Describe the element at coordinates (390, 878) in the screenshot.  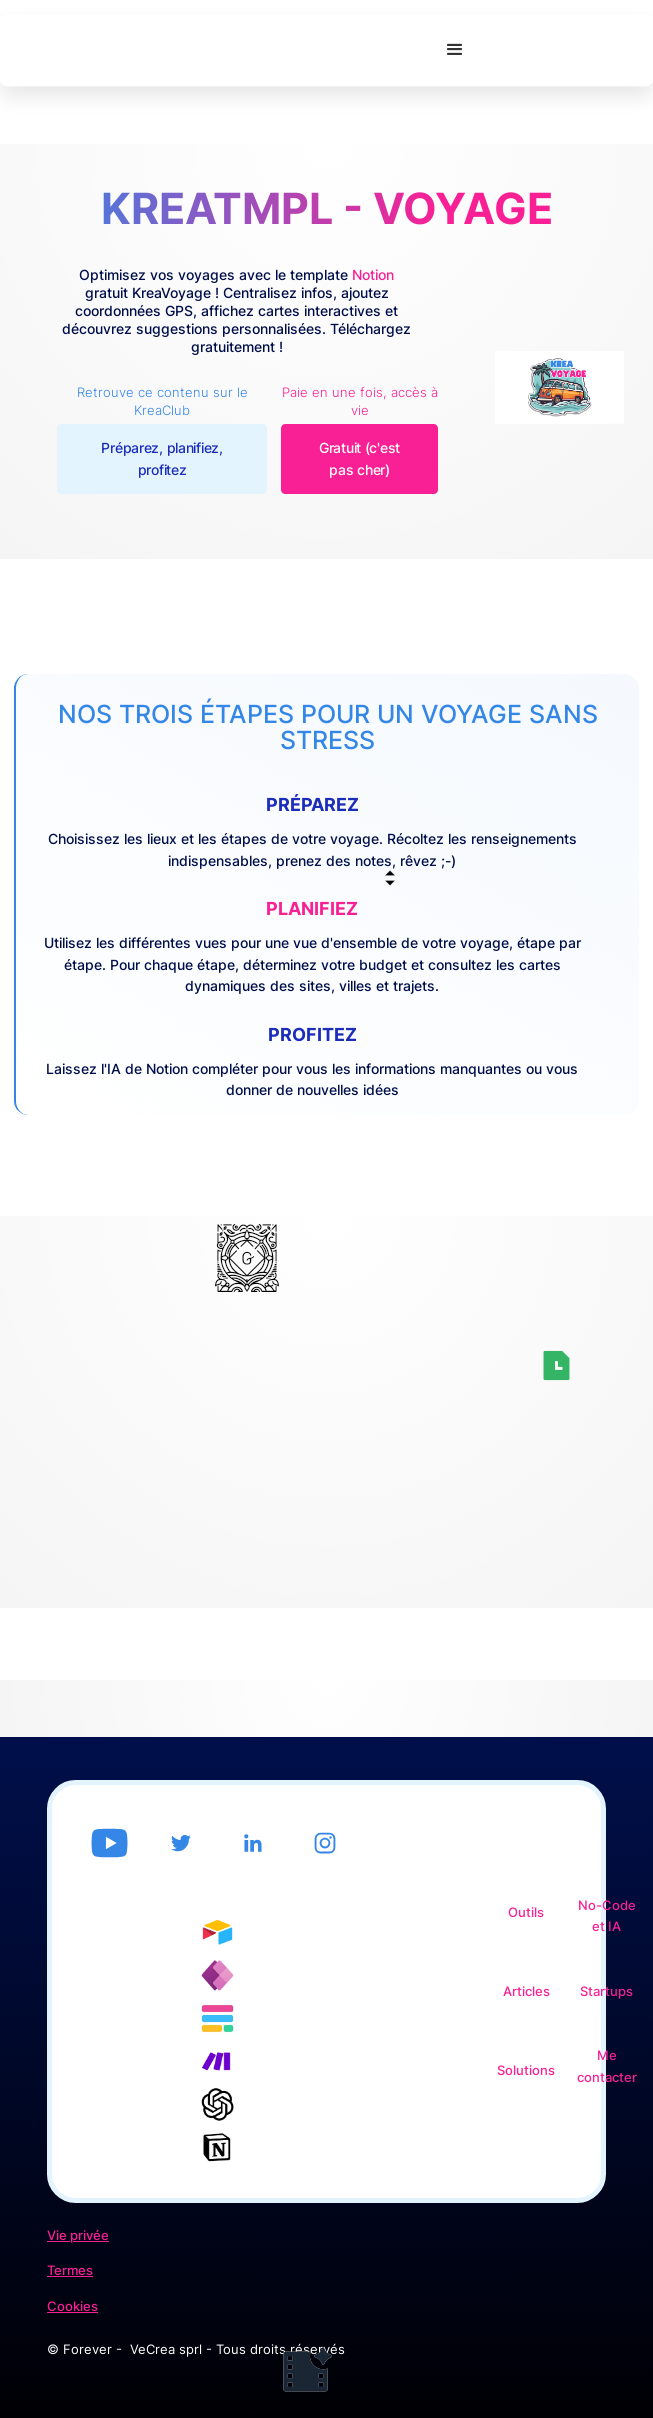
I see `expand or collapse content vertically` at that location.